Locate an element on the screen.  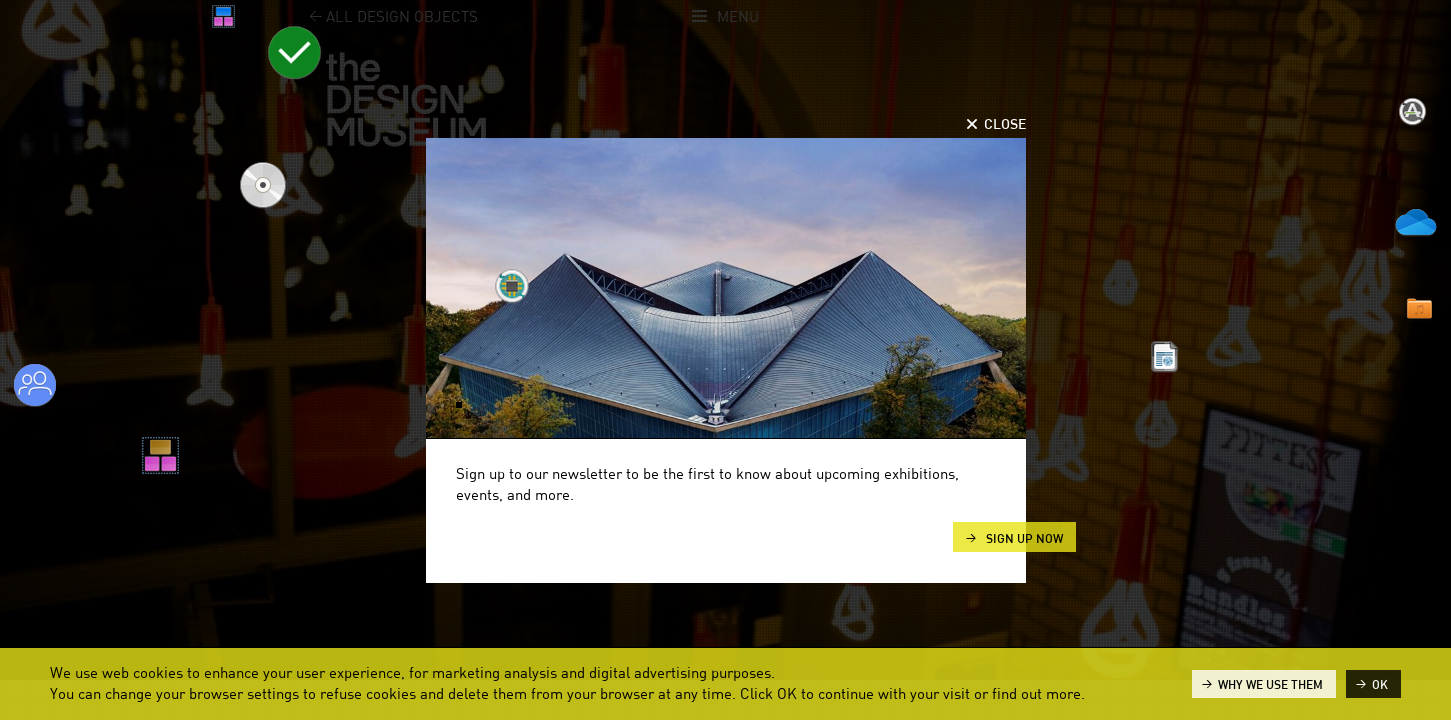
a libreoffice web document file is located at coordinates (1164, 356).